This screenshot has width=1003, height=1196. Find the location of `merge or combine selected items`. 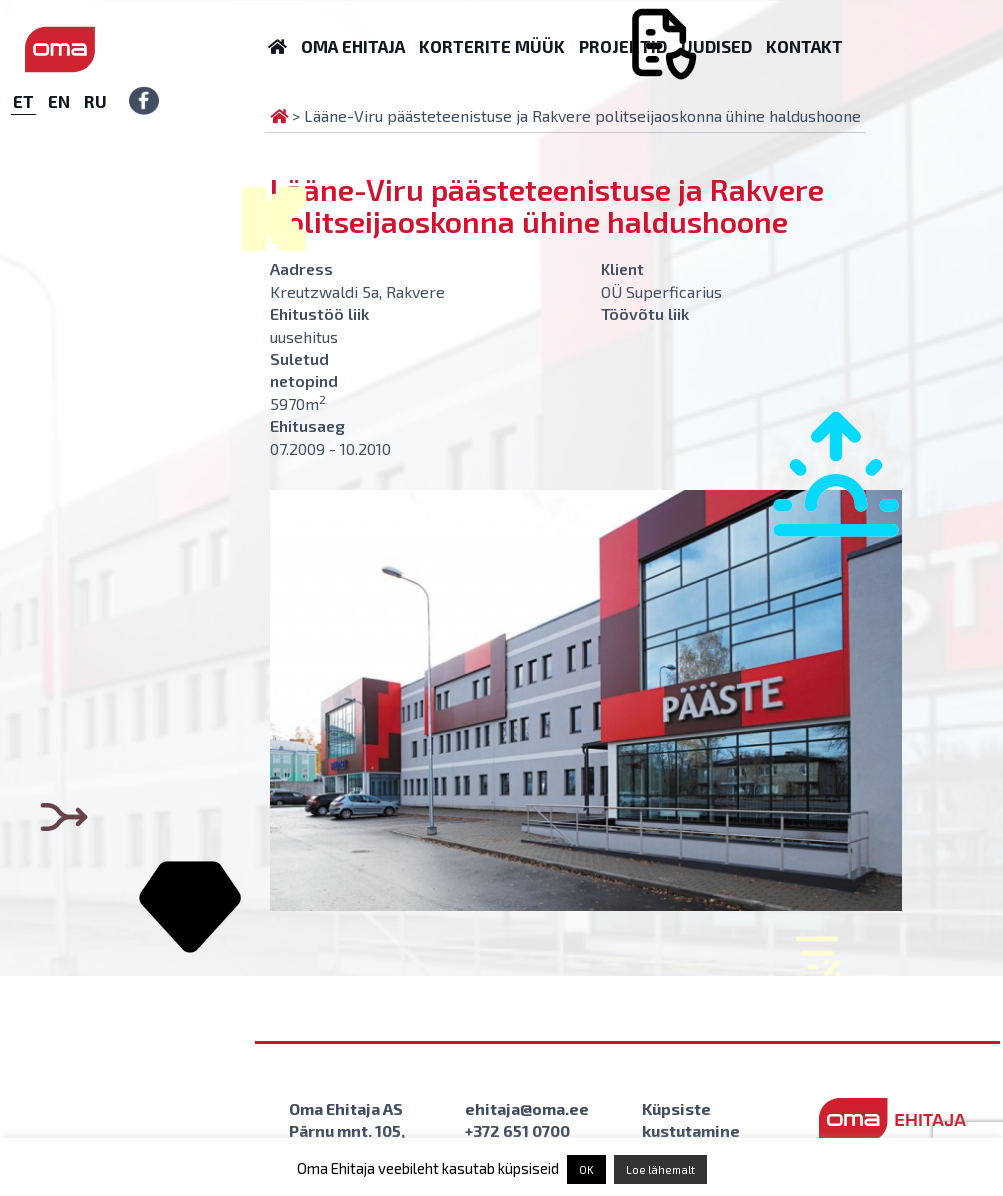

merge or combine selected items is located at coordinates (64, 817).